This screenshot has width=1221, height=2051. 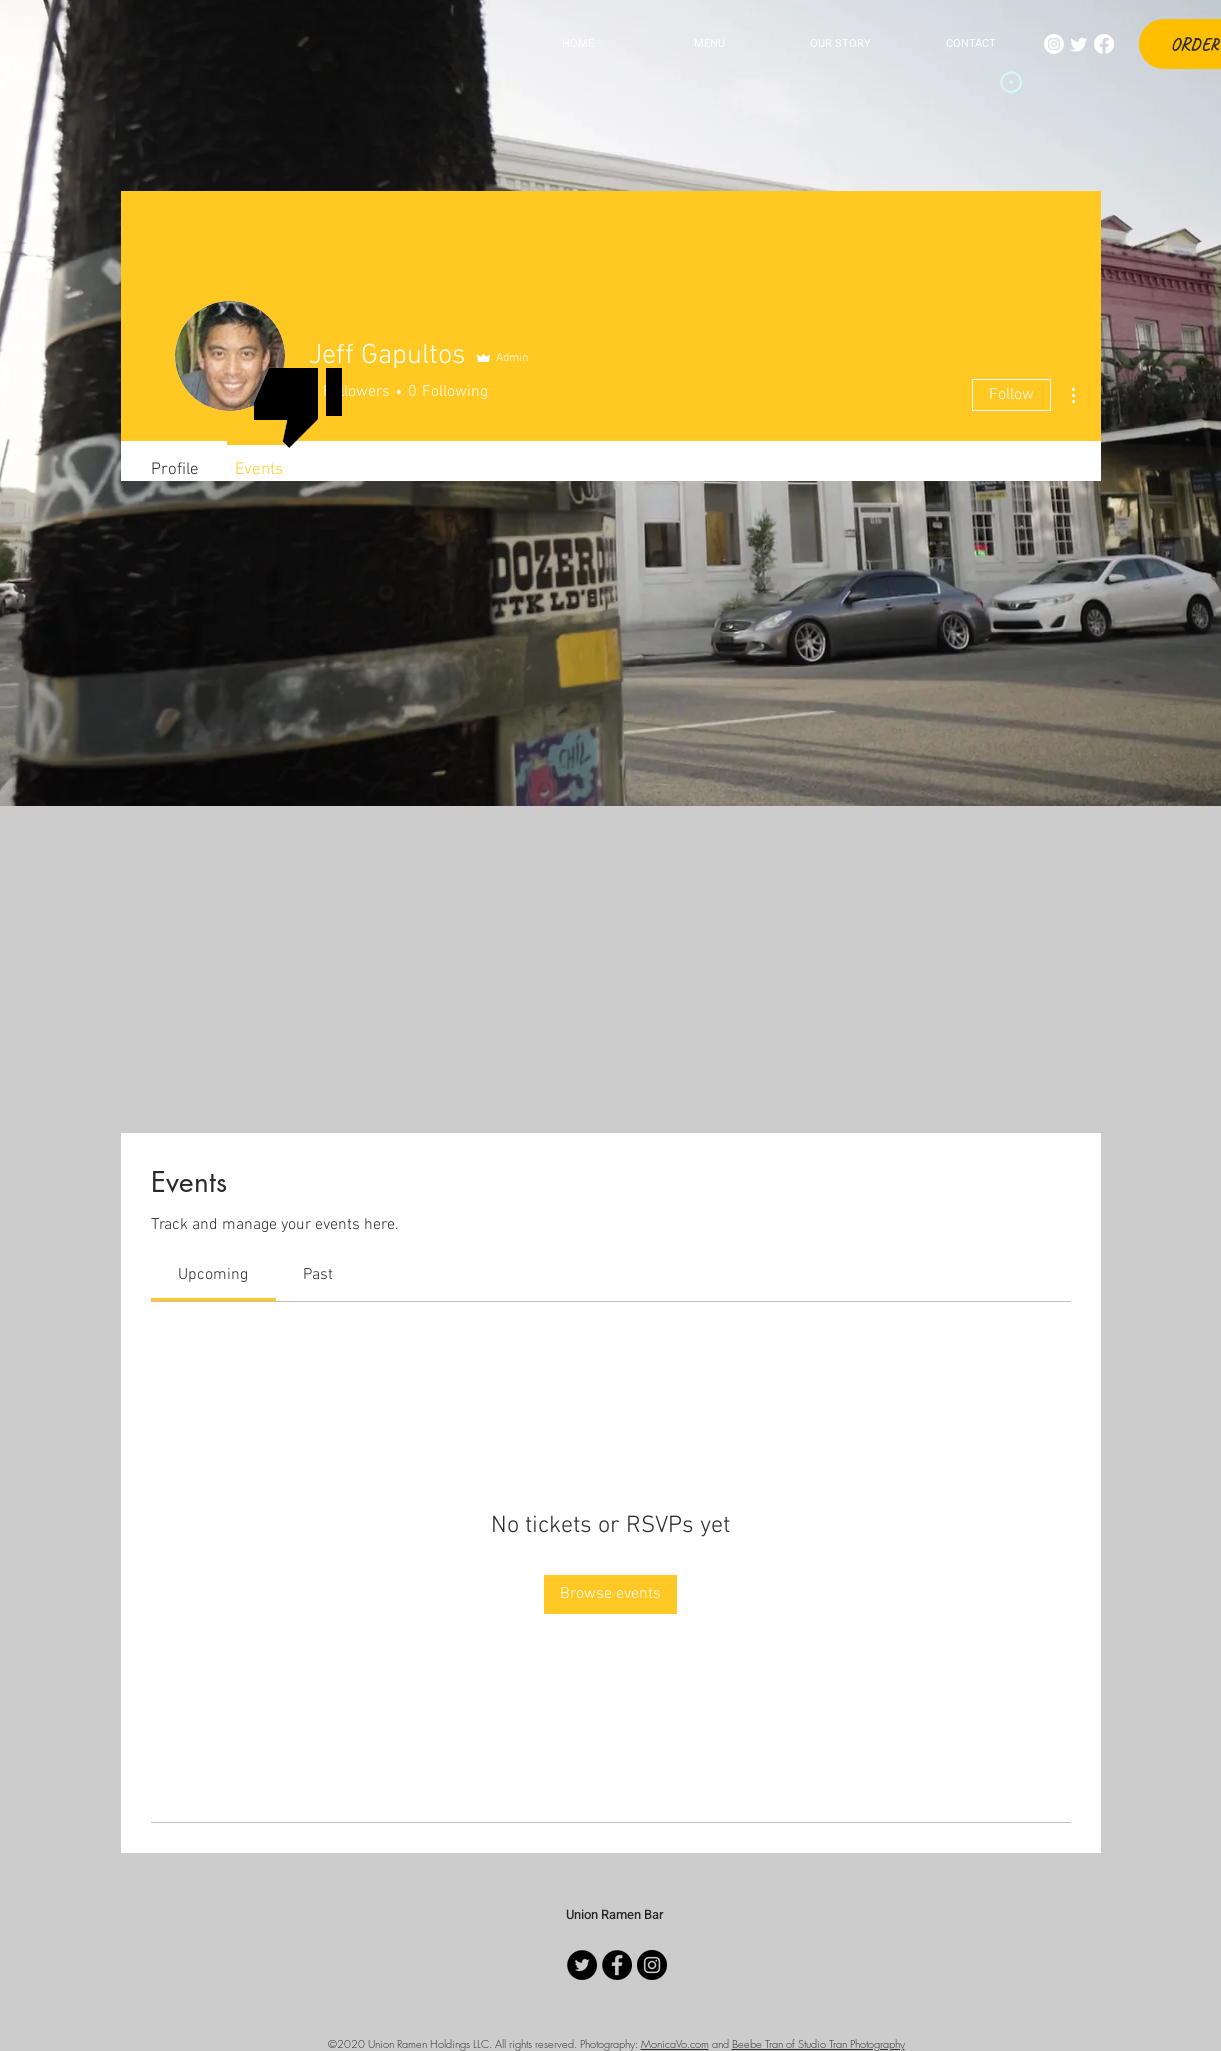 I want to click on view open issues or bugs, so click(x=1012, y=83).